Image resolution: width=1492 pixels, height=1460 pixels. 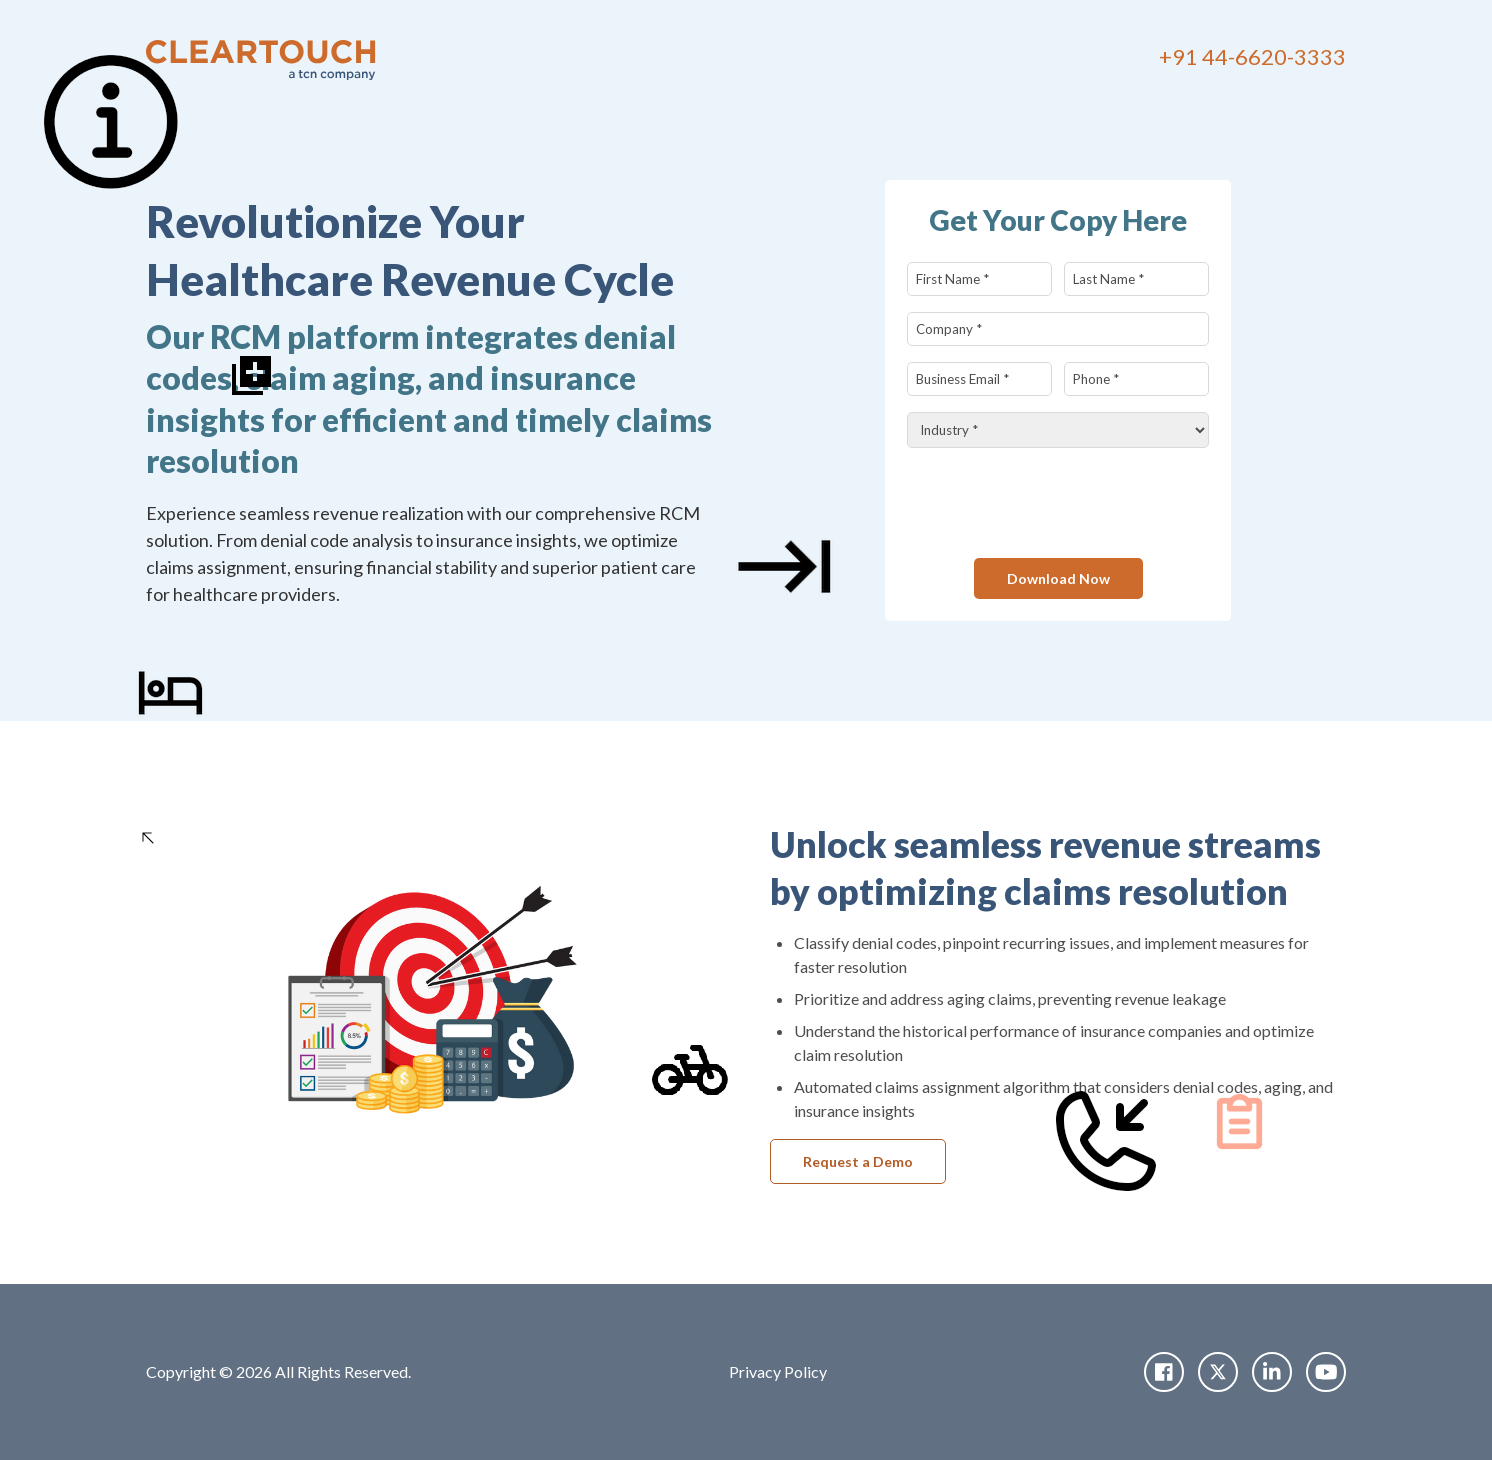 What do you see at coordinates (170, 691) in the screenshot?
I see `find nearby hotels or lodging` at bounding box center [170, 691].